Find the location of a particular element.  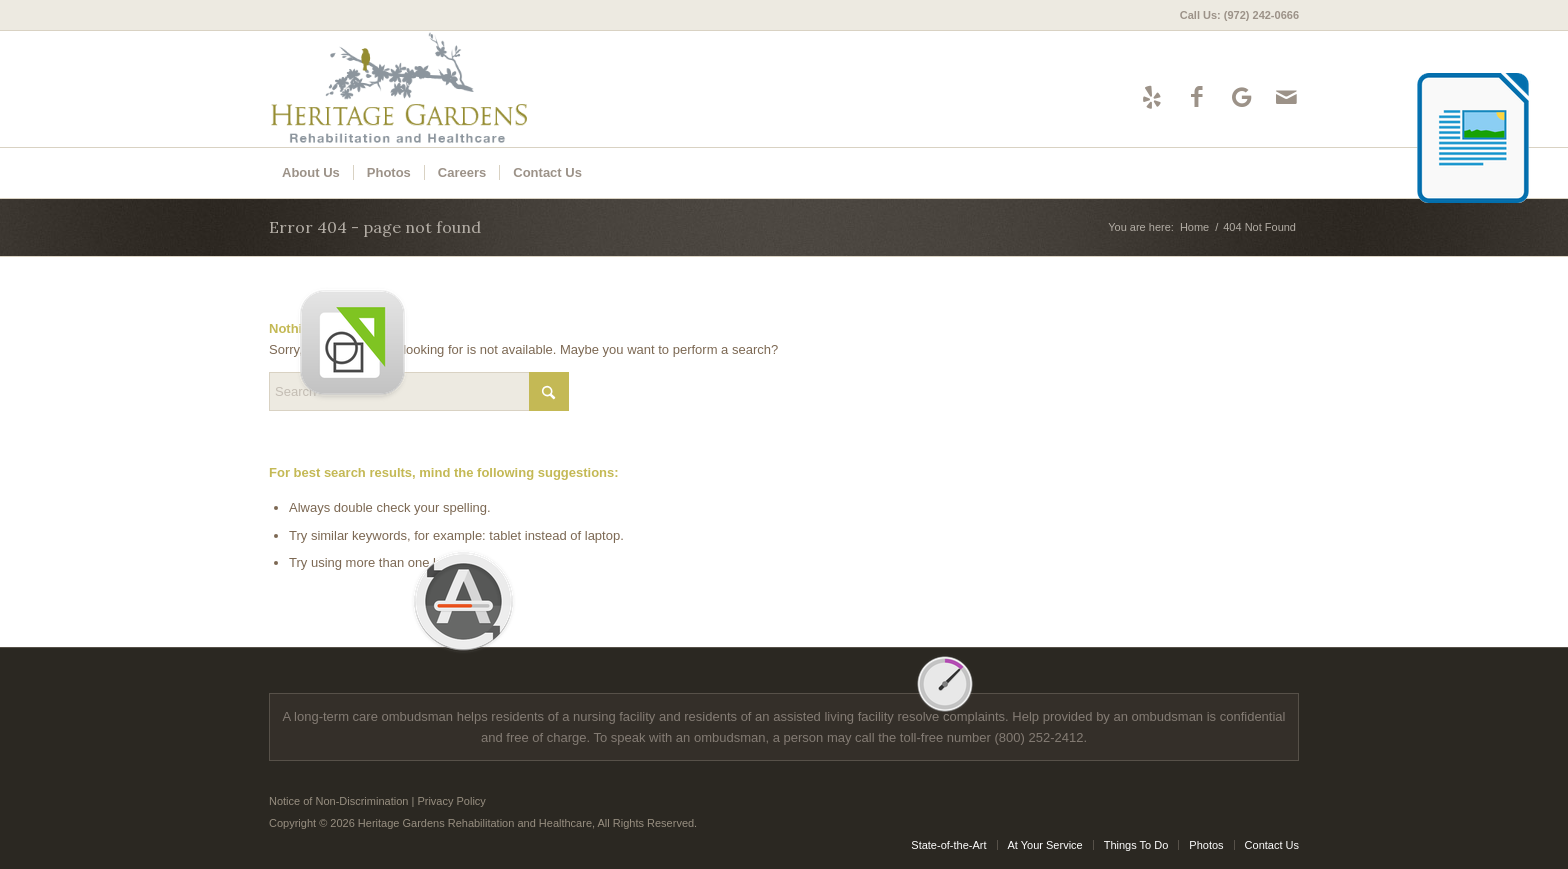

open kig interactive geometry application is located at coordinates (352, 342).